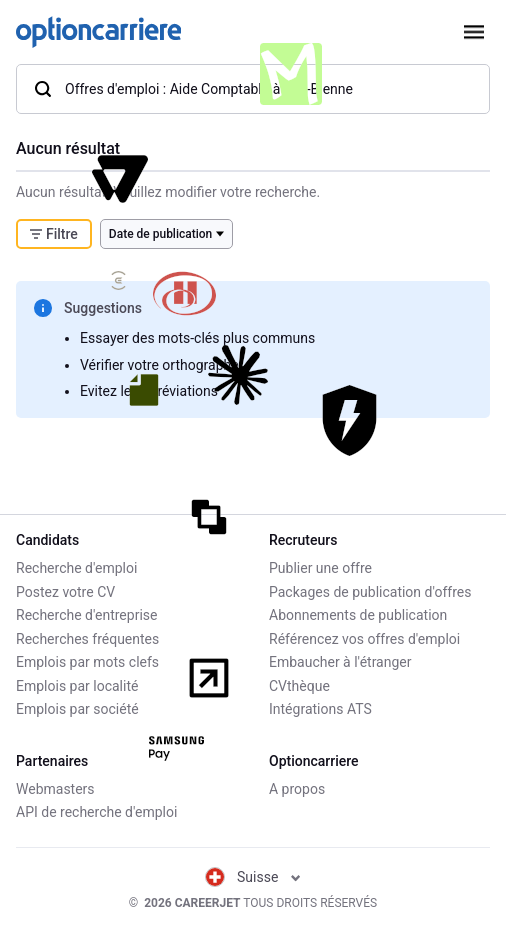 This screenshot has width=506, height=932. Describe the element at coordinates (209, 517) in the screenshot. I see `bring selected layer to front` at that location.